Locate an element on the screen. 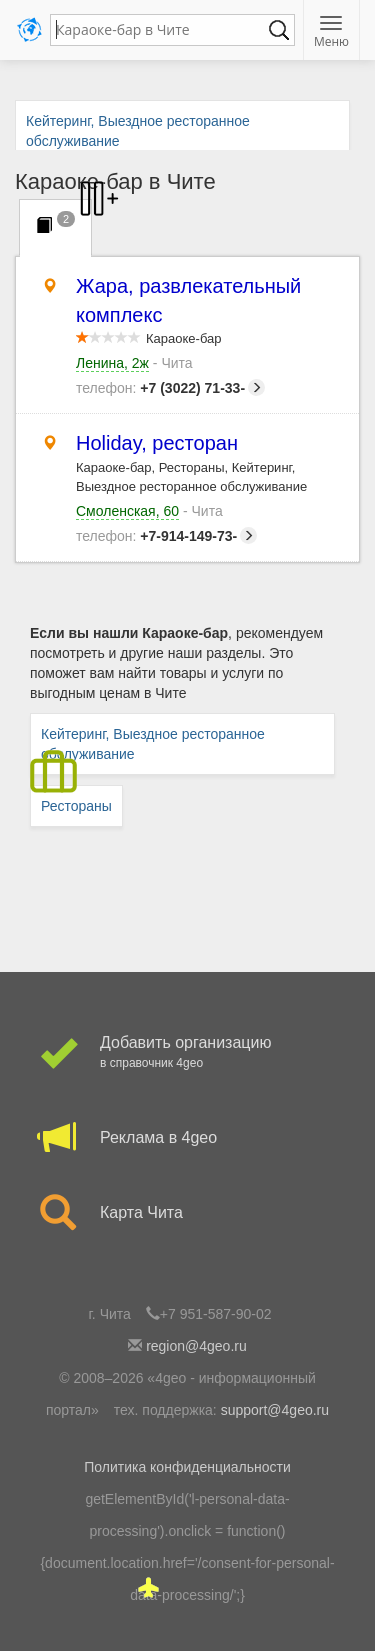 Image resolution: width=375 pixels, height=1651 pixels. access work or business-related features is located at coordinates (53, 773).